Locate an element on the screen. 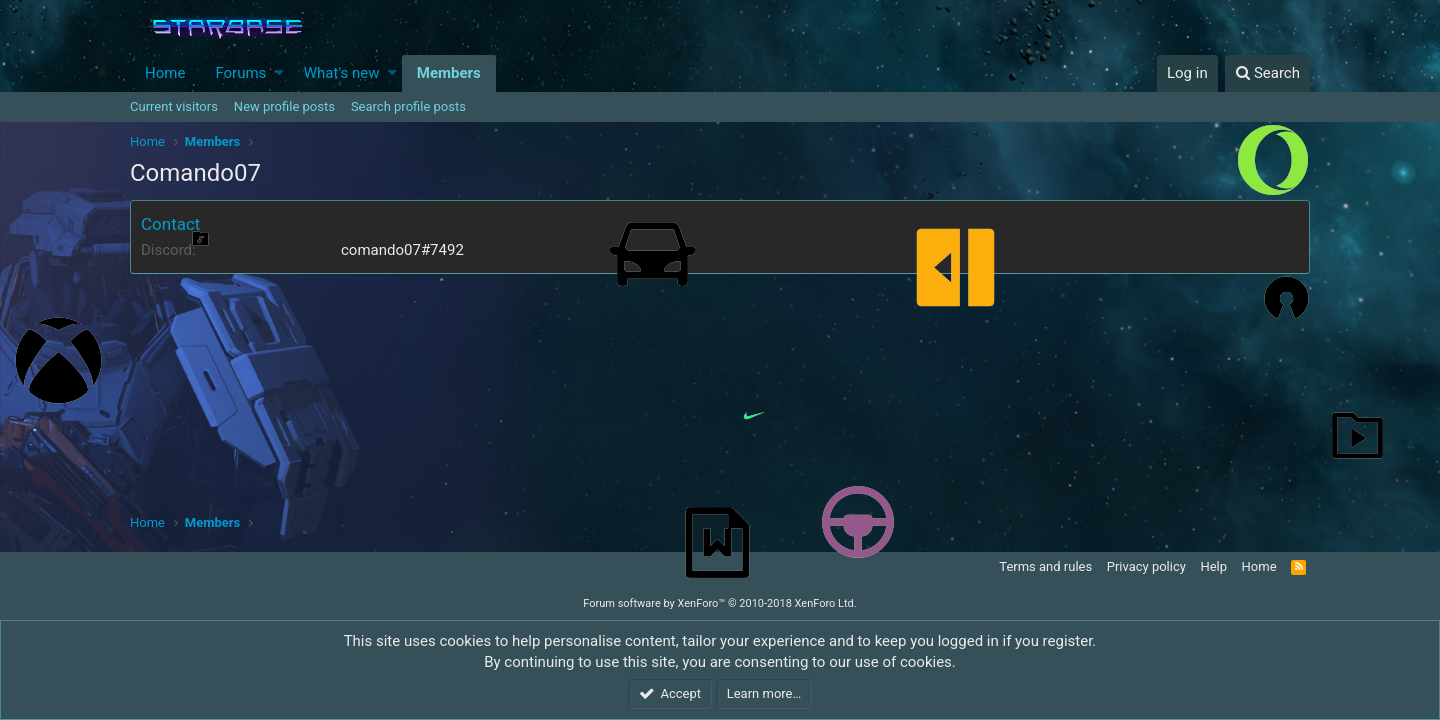  open xbox app is located at coordinates (58, 360).